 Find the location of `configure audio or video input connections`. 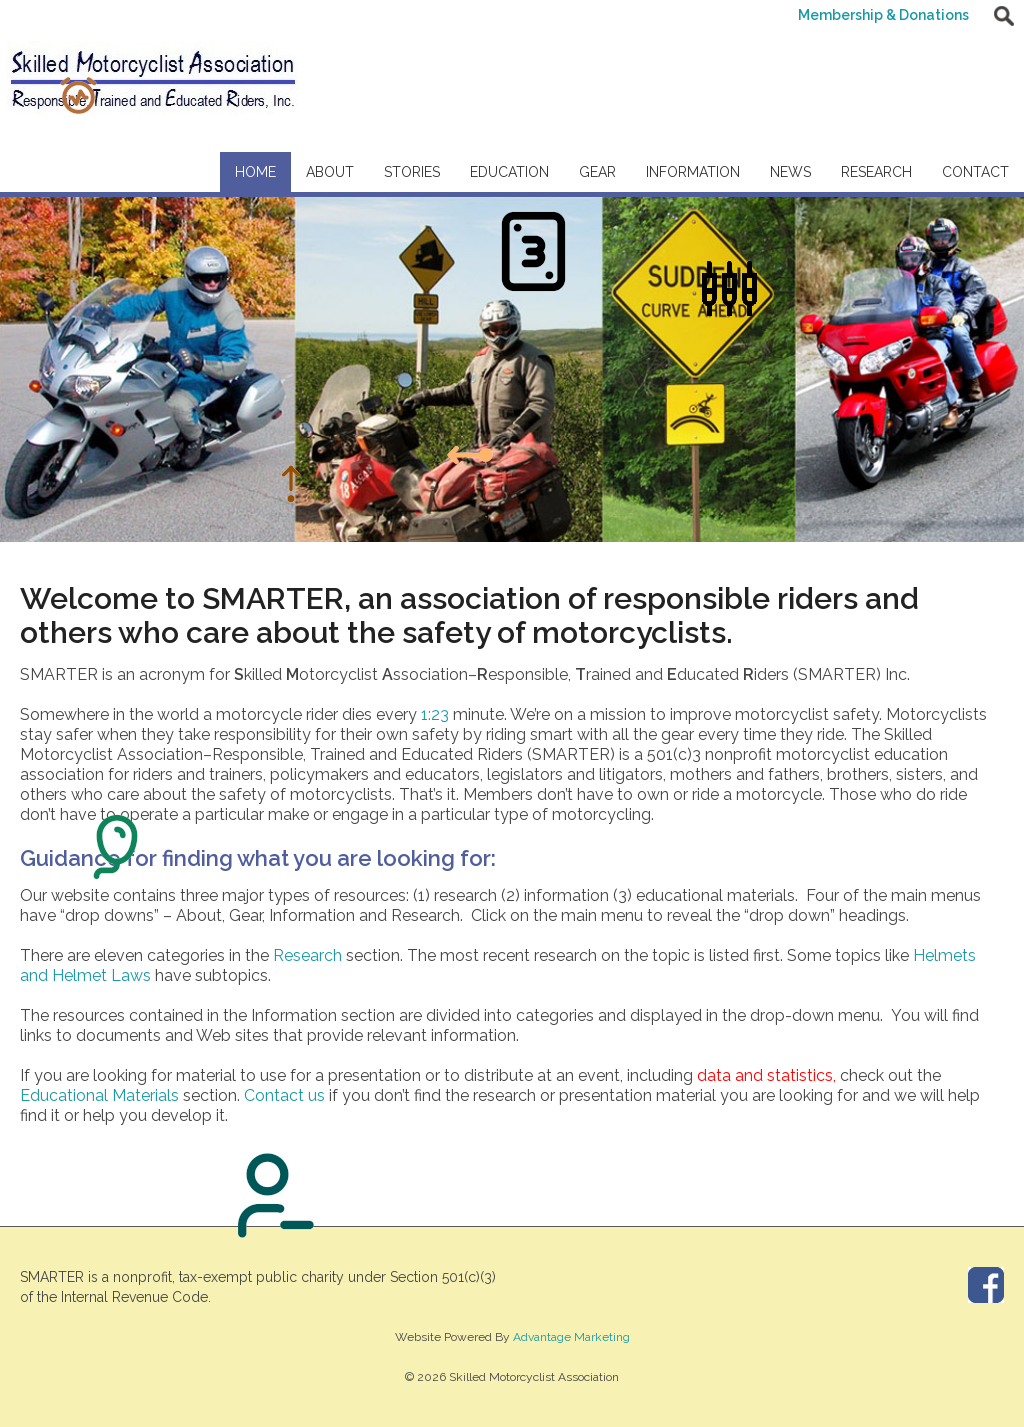

configure audio or video input connections is located at coordinates (729, 288).